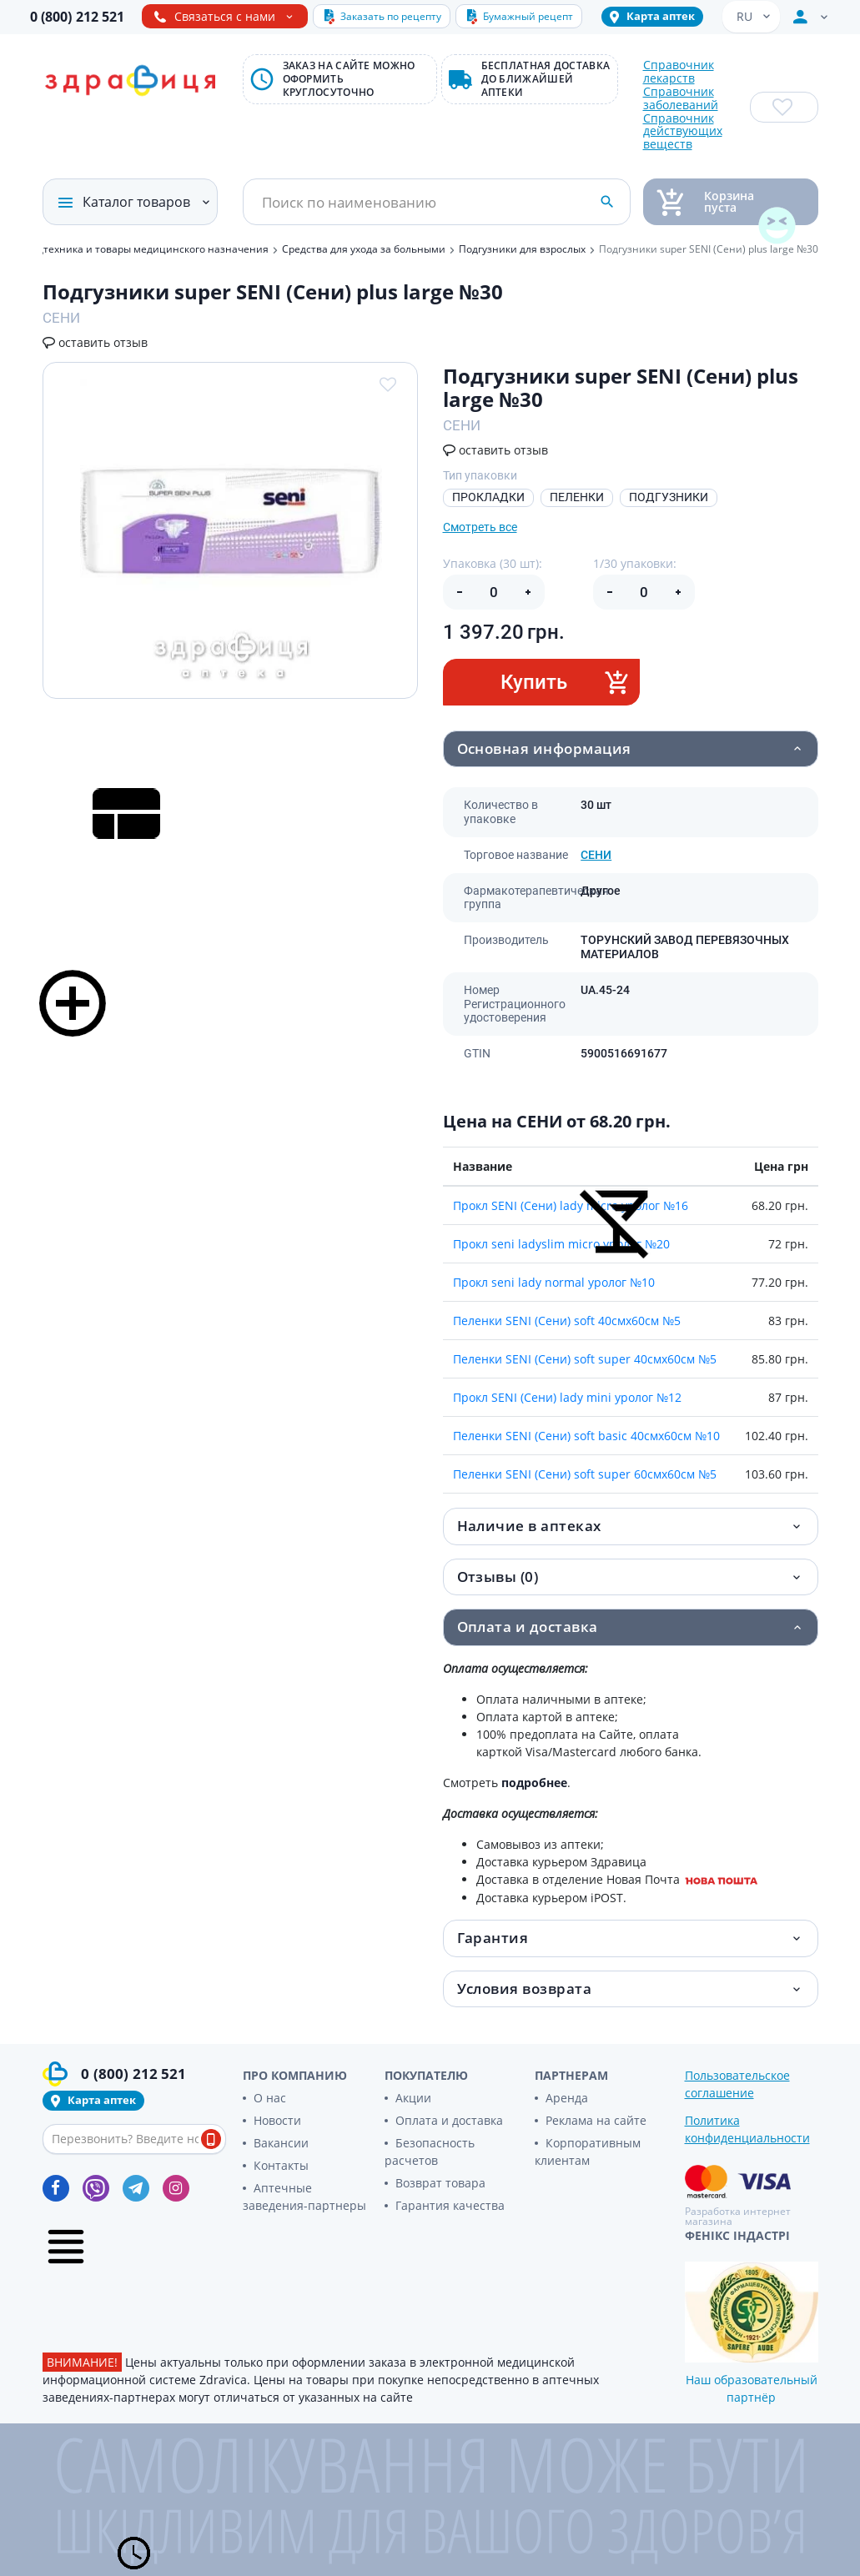 This screenshot has height=2576, width=860. I want to click on add a new item, so click(73, 1003).